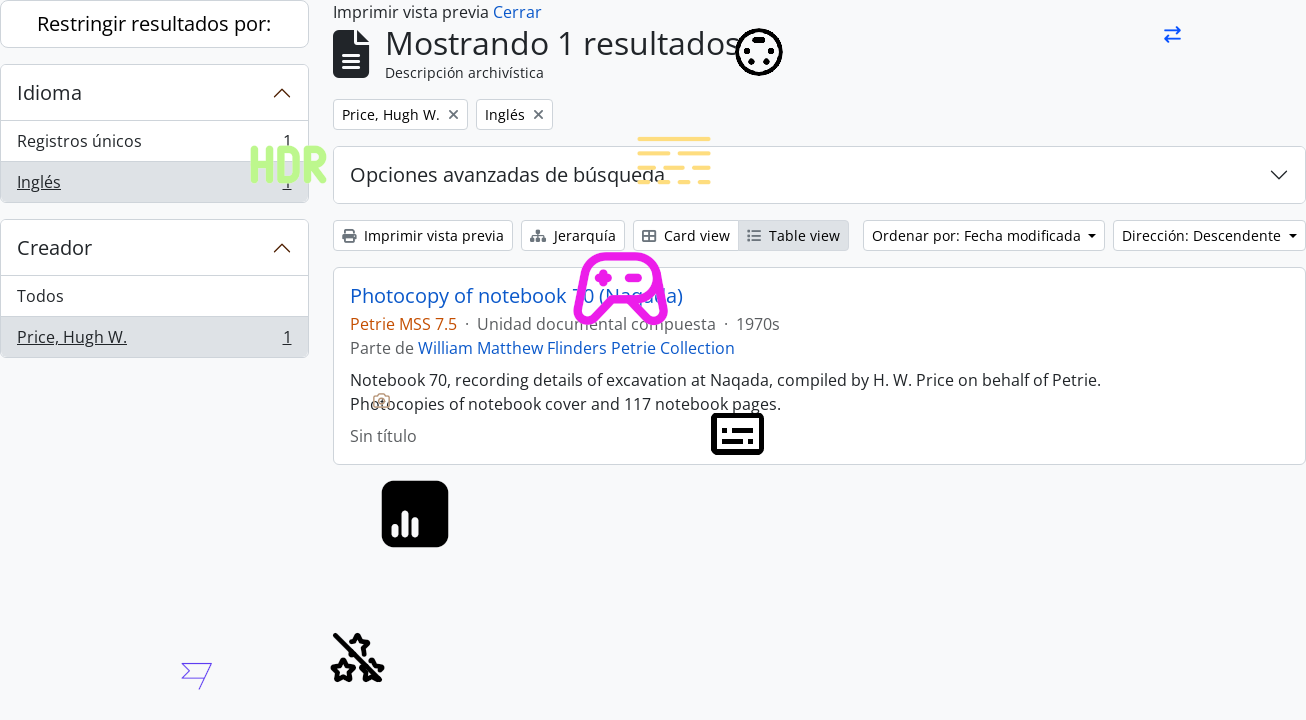 The width and height of the screenshot is (1306, 720). I want to click on access gaming features or settings, so click(620, 286).